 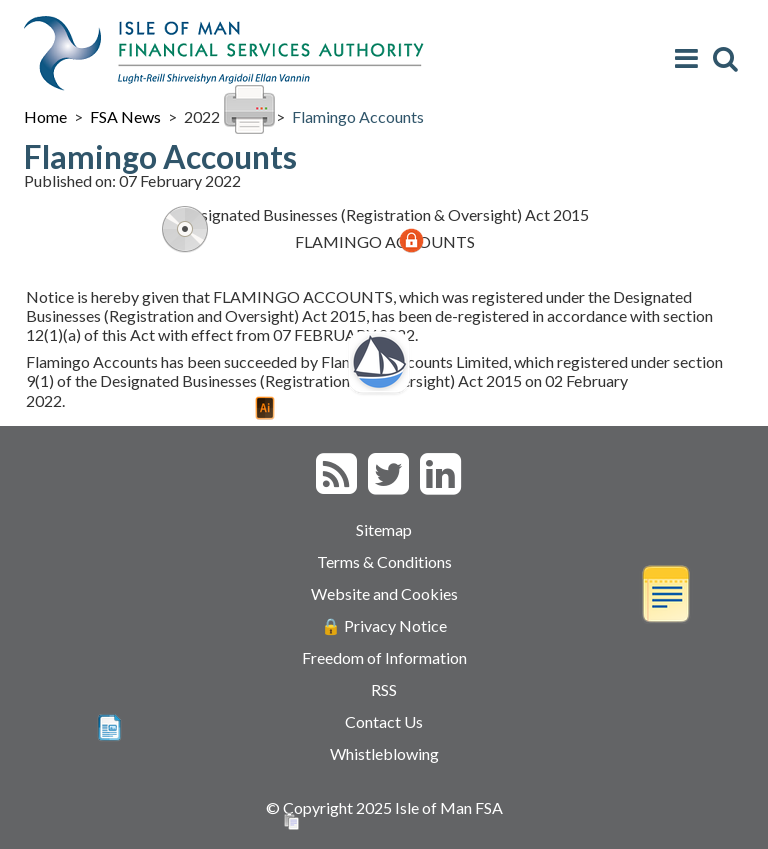 What do you see at coordinates (265, 408) in the screenshot?
I see `open an Adobe Illustrator file` at bounding box center [265, 408].